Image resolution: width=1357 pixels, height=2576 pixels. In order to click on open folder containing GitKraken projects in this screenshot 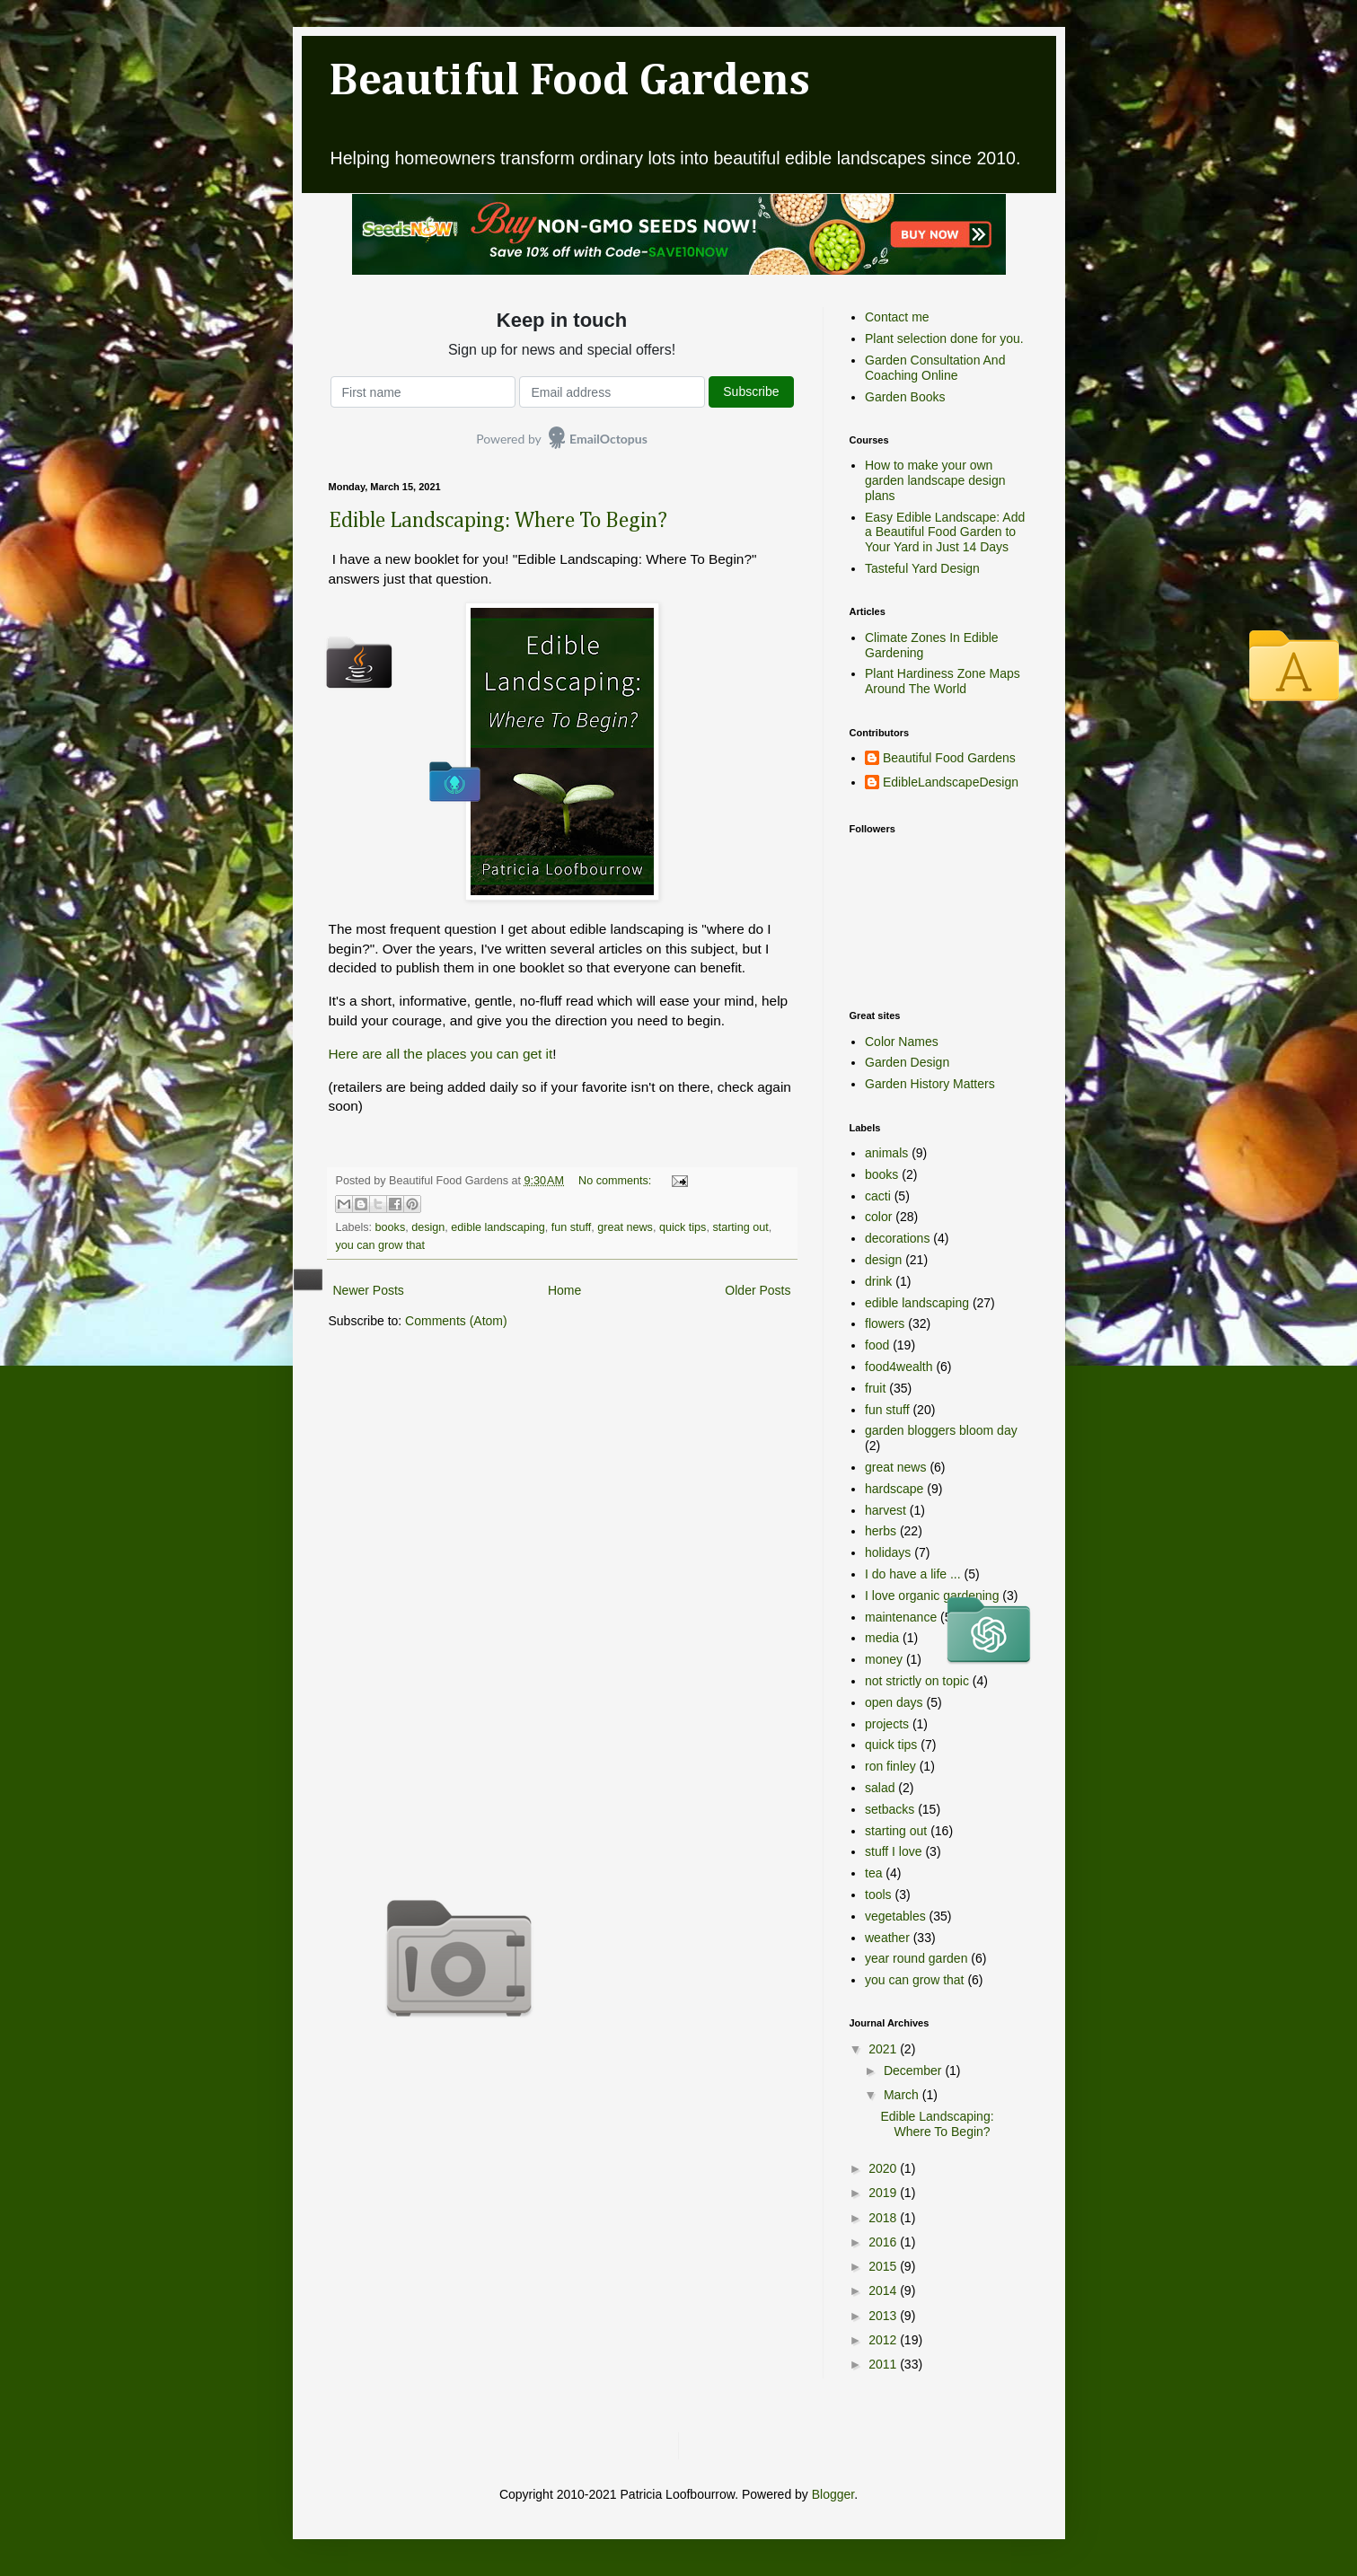, I will do `click(454, 783)`.